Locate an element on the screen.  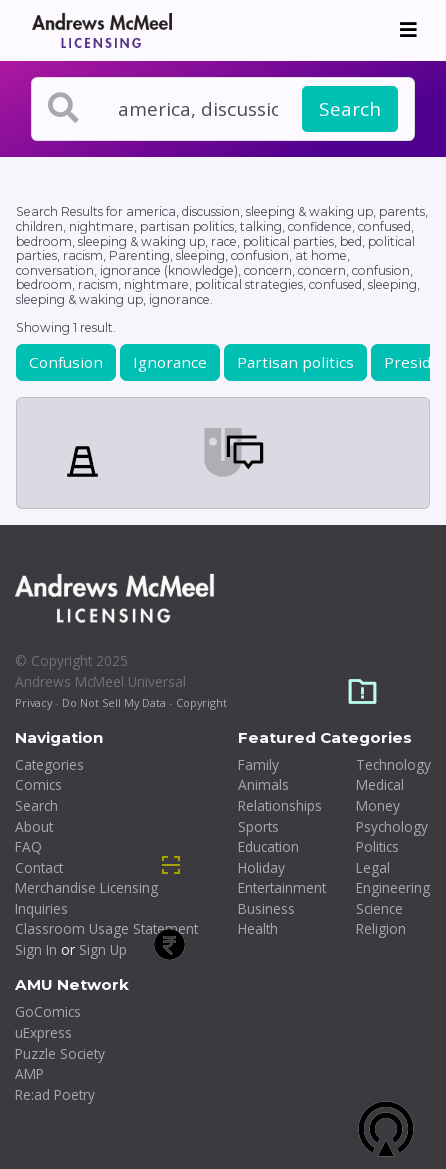
view balance in Indian rupees is located at coordinates (169, 944).